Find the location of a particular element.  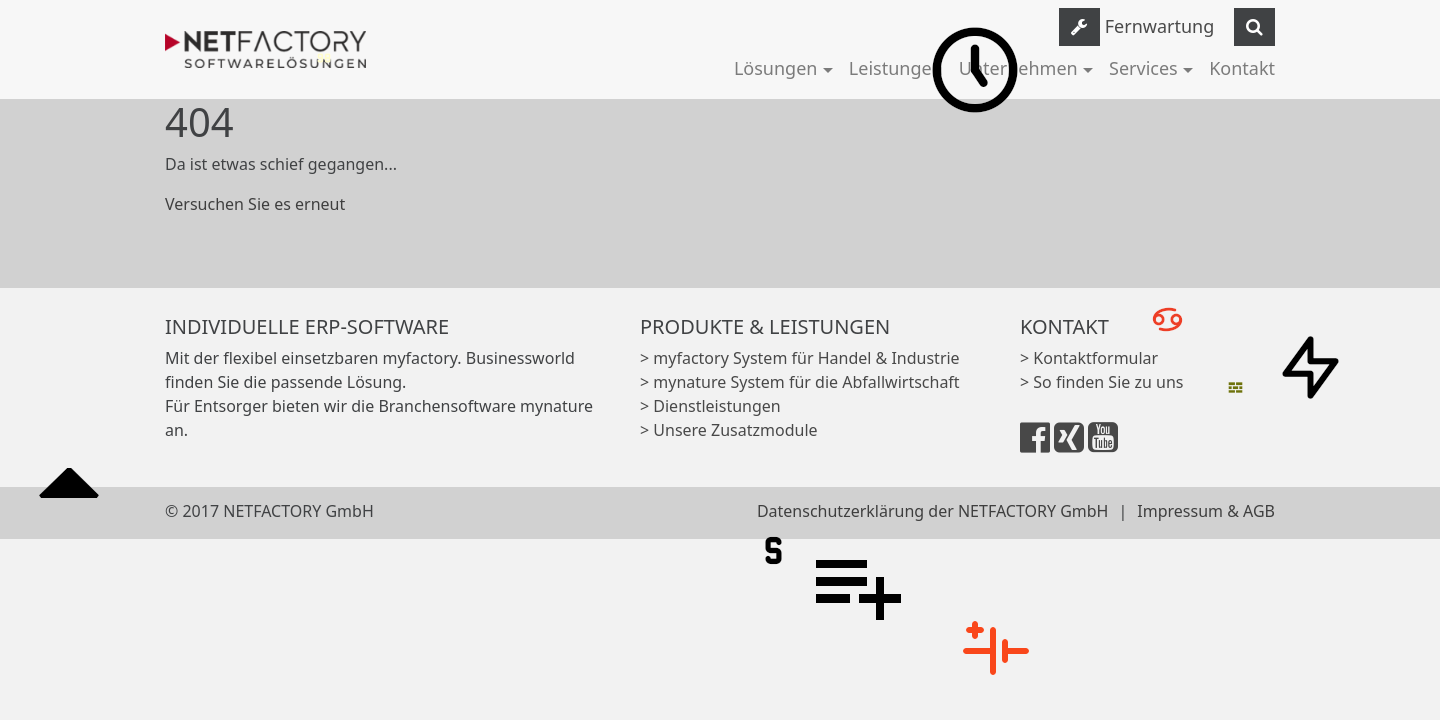

add a new cell to the circuit diagram is located at coordinates (996, 651).